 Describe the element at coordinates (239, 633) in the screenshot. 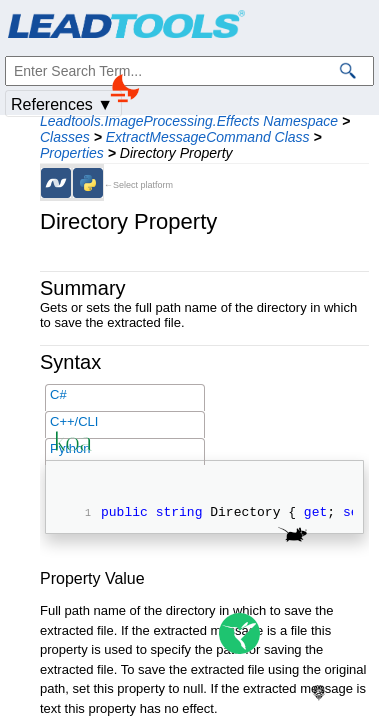

I see `InterBase database software logo` at that location.